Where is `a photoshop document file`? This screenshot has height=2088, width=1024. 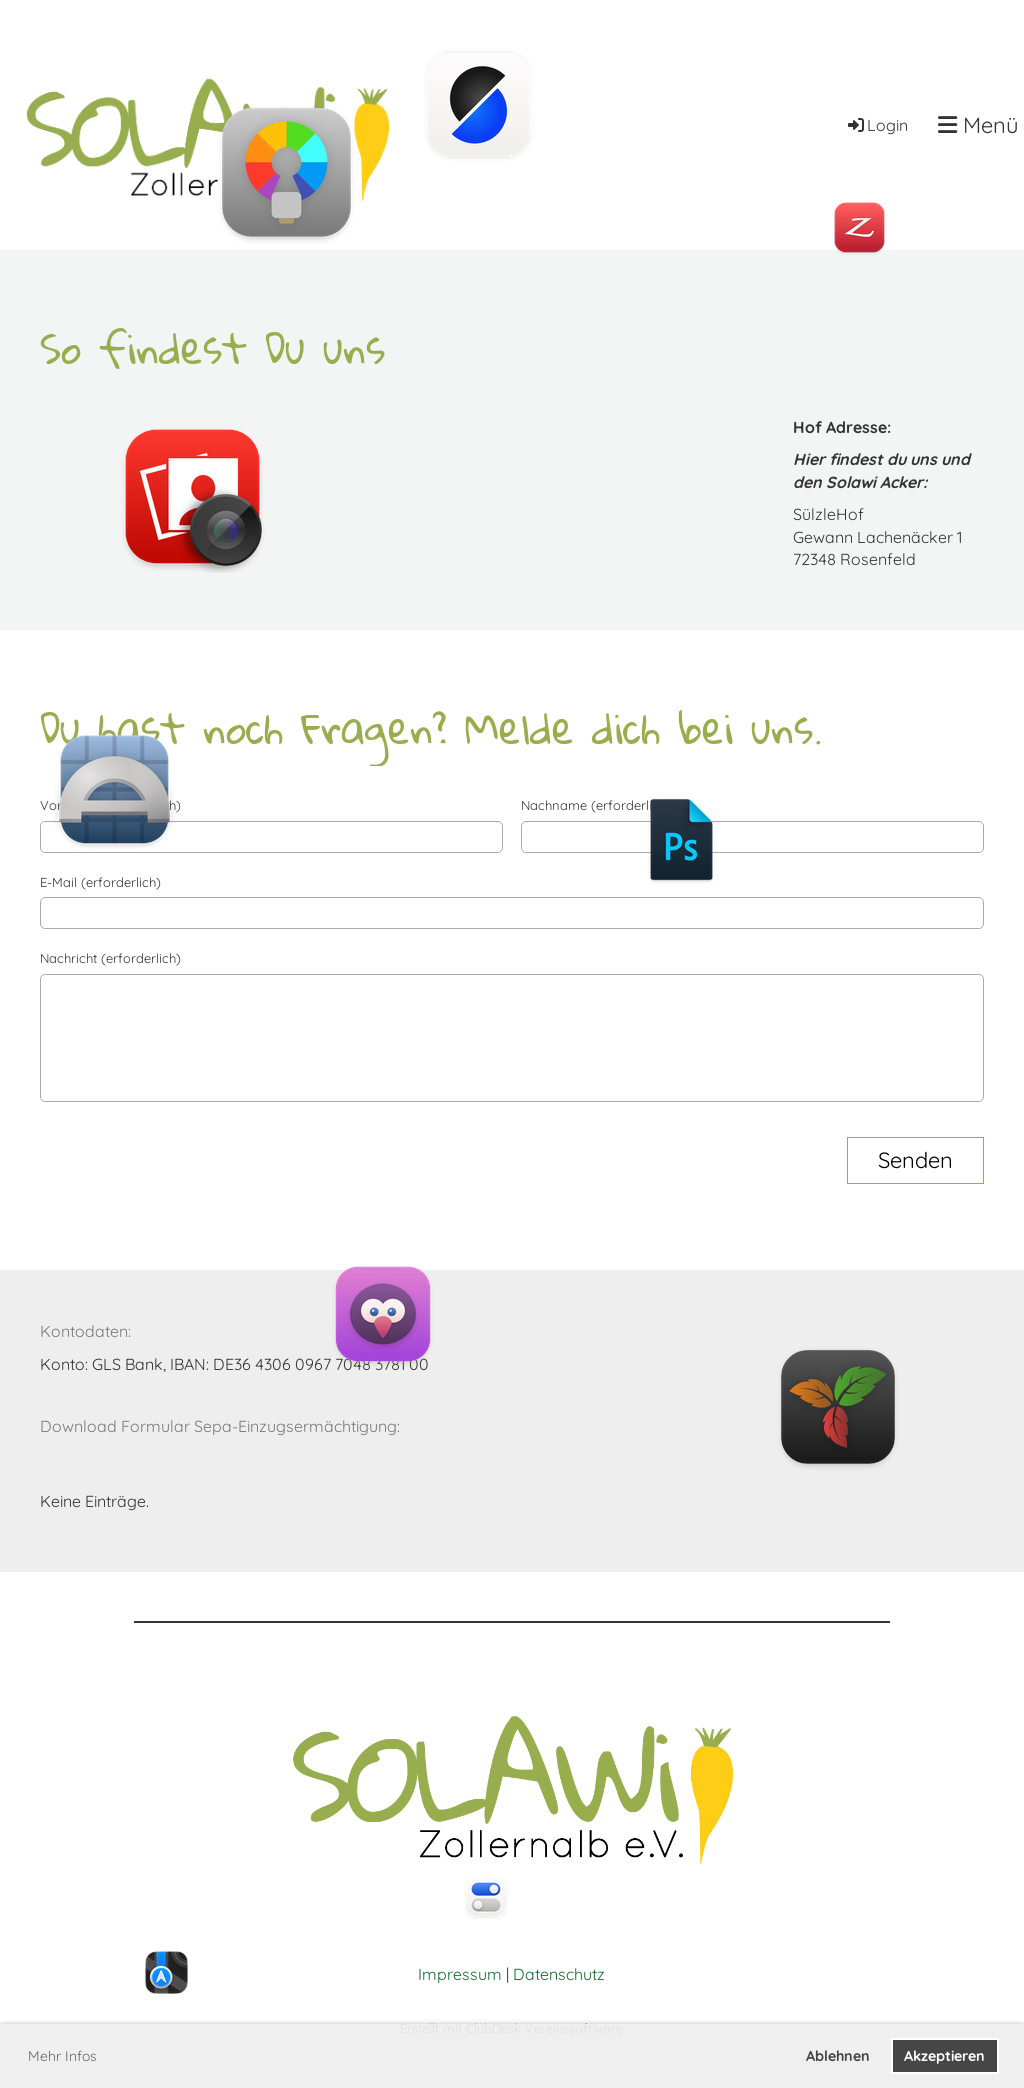 a photoshop document file is located at coordinates (681, 839).